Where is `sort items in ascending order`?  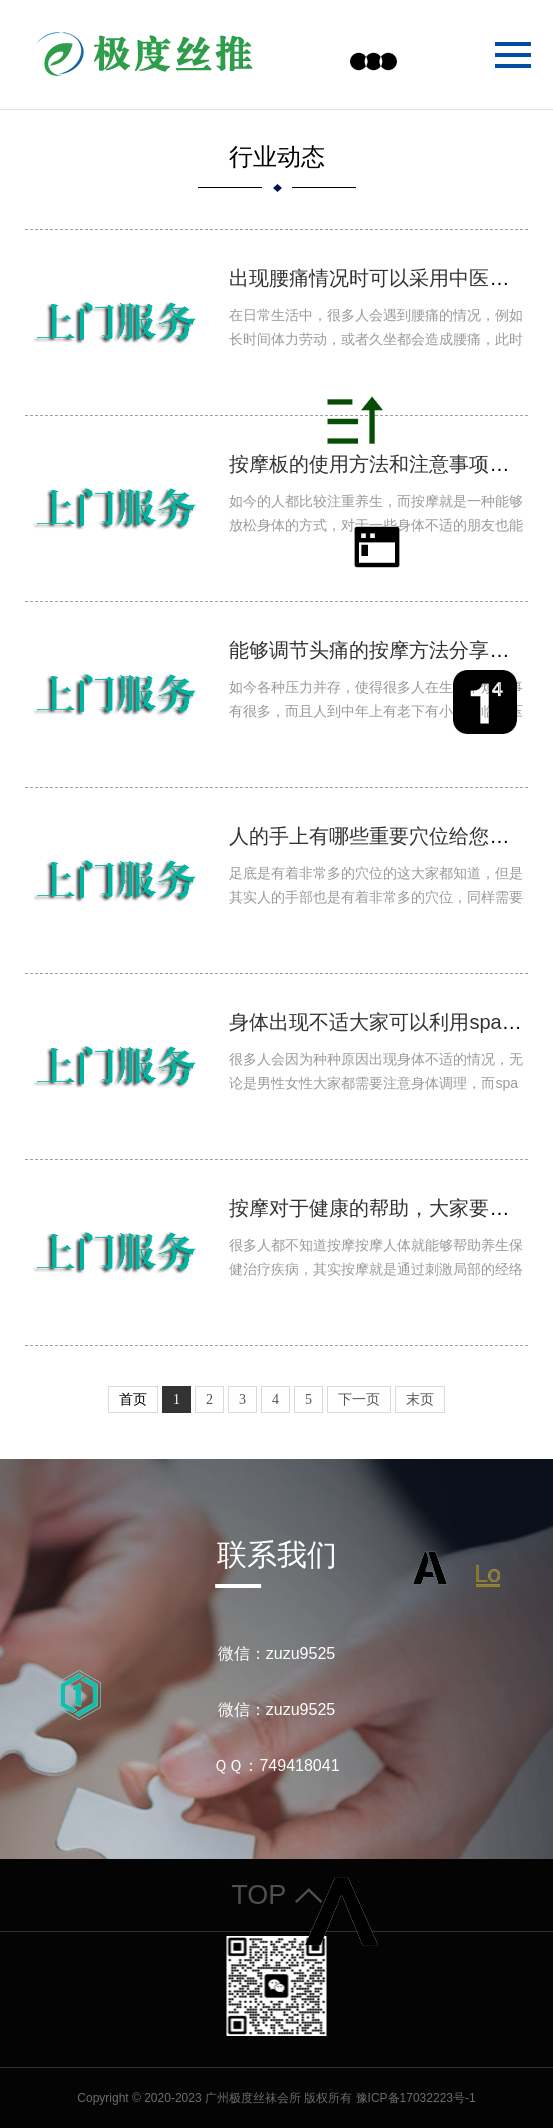
sort items in ascending order is located at coordinates (352, 421).